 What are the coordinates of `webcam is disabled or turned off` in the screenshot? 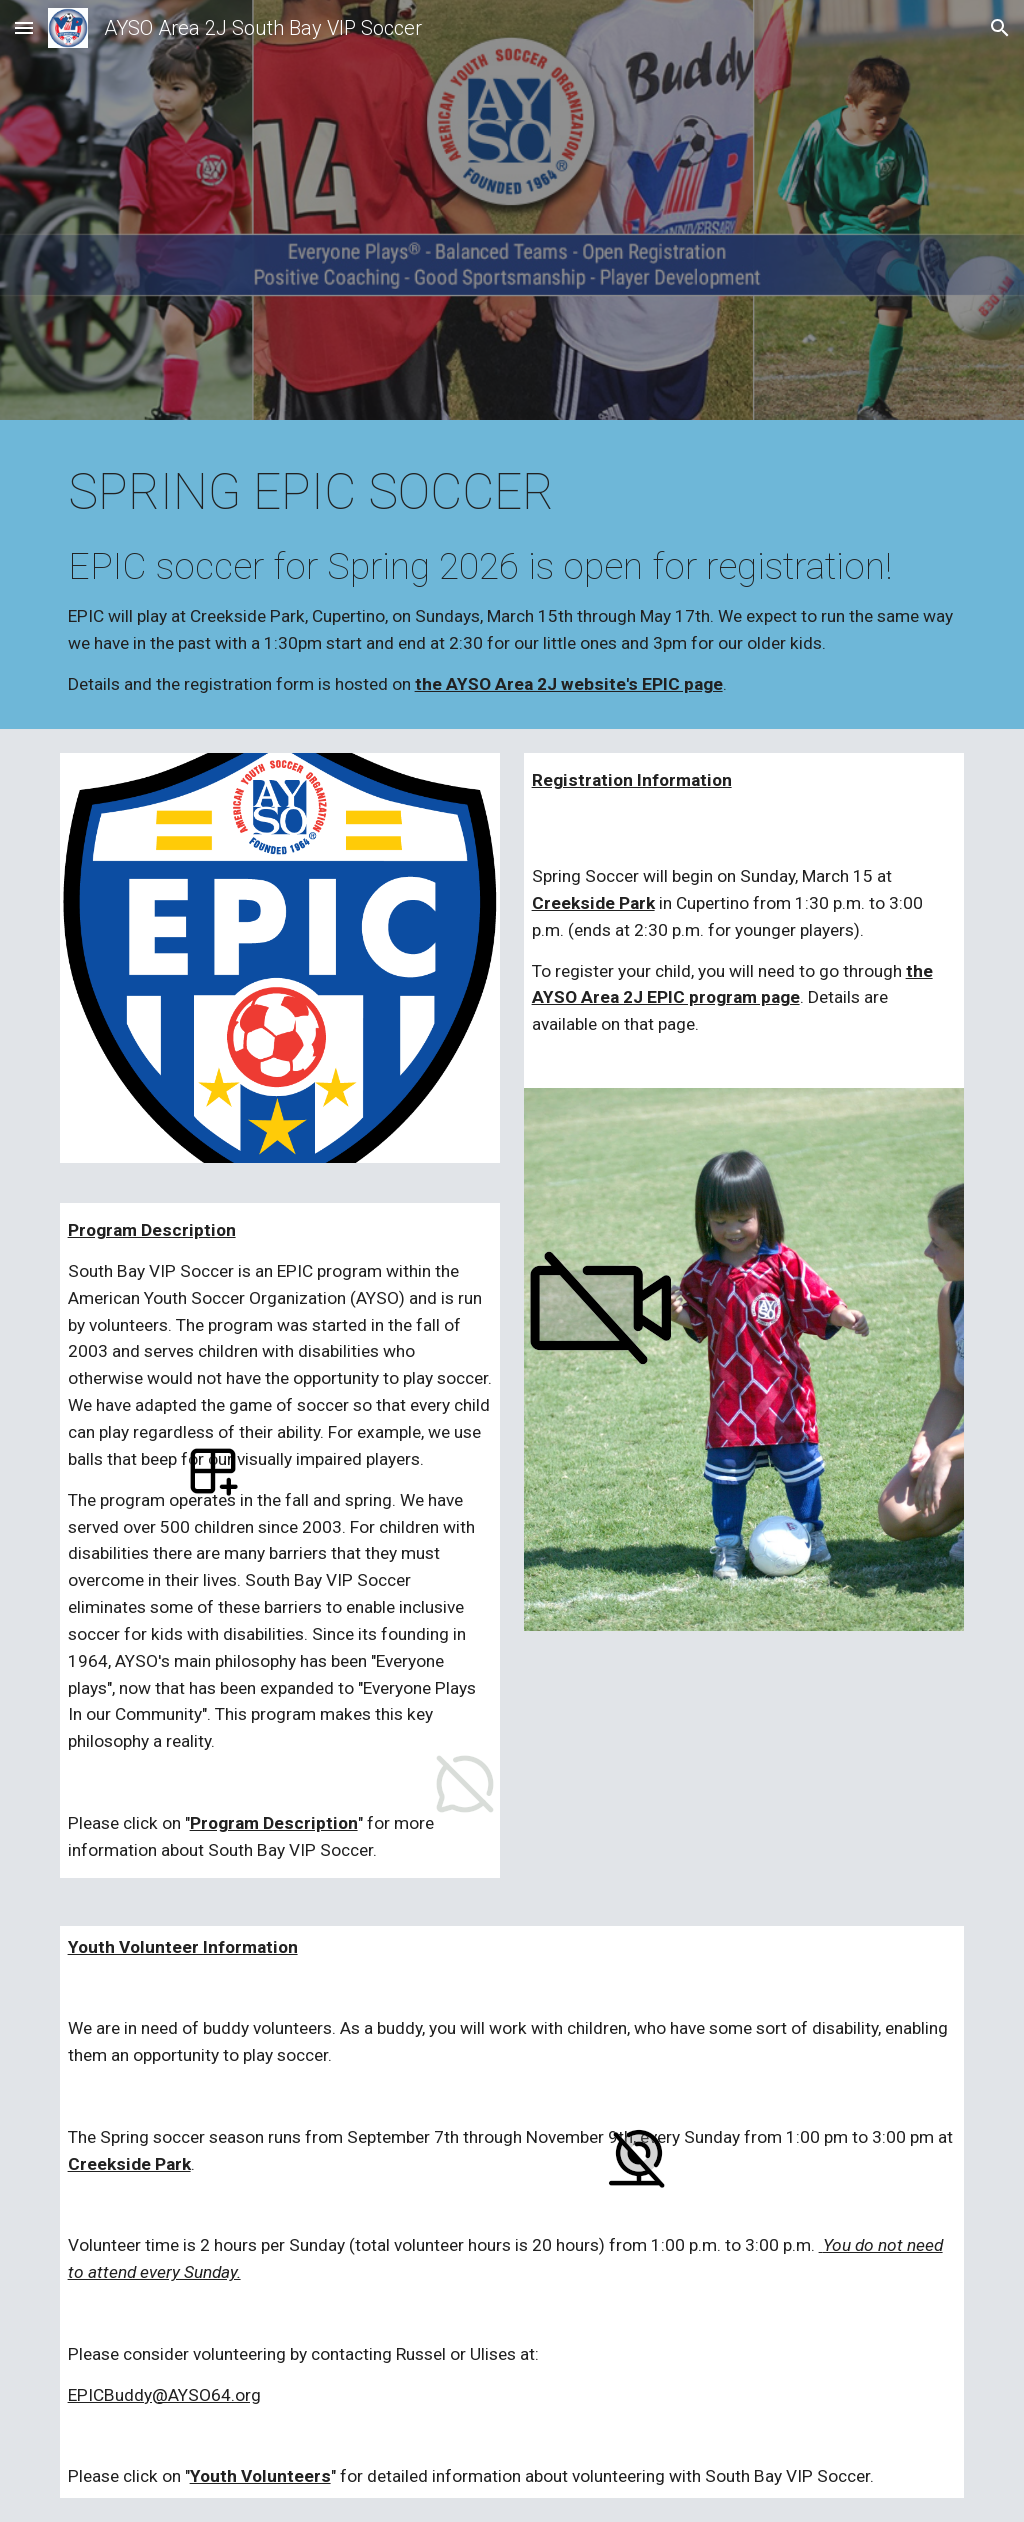 It's located at (639, 2160).